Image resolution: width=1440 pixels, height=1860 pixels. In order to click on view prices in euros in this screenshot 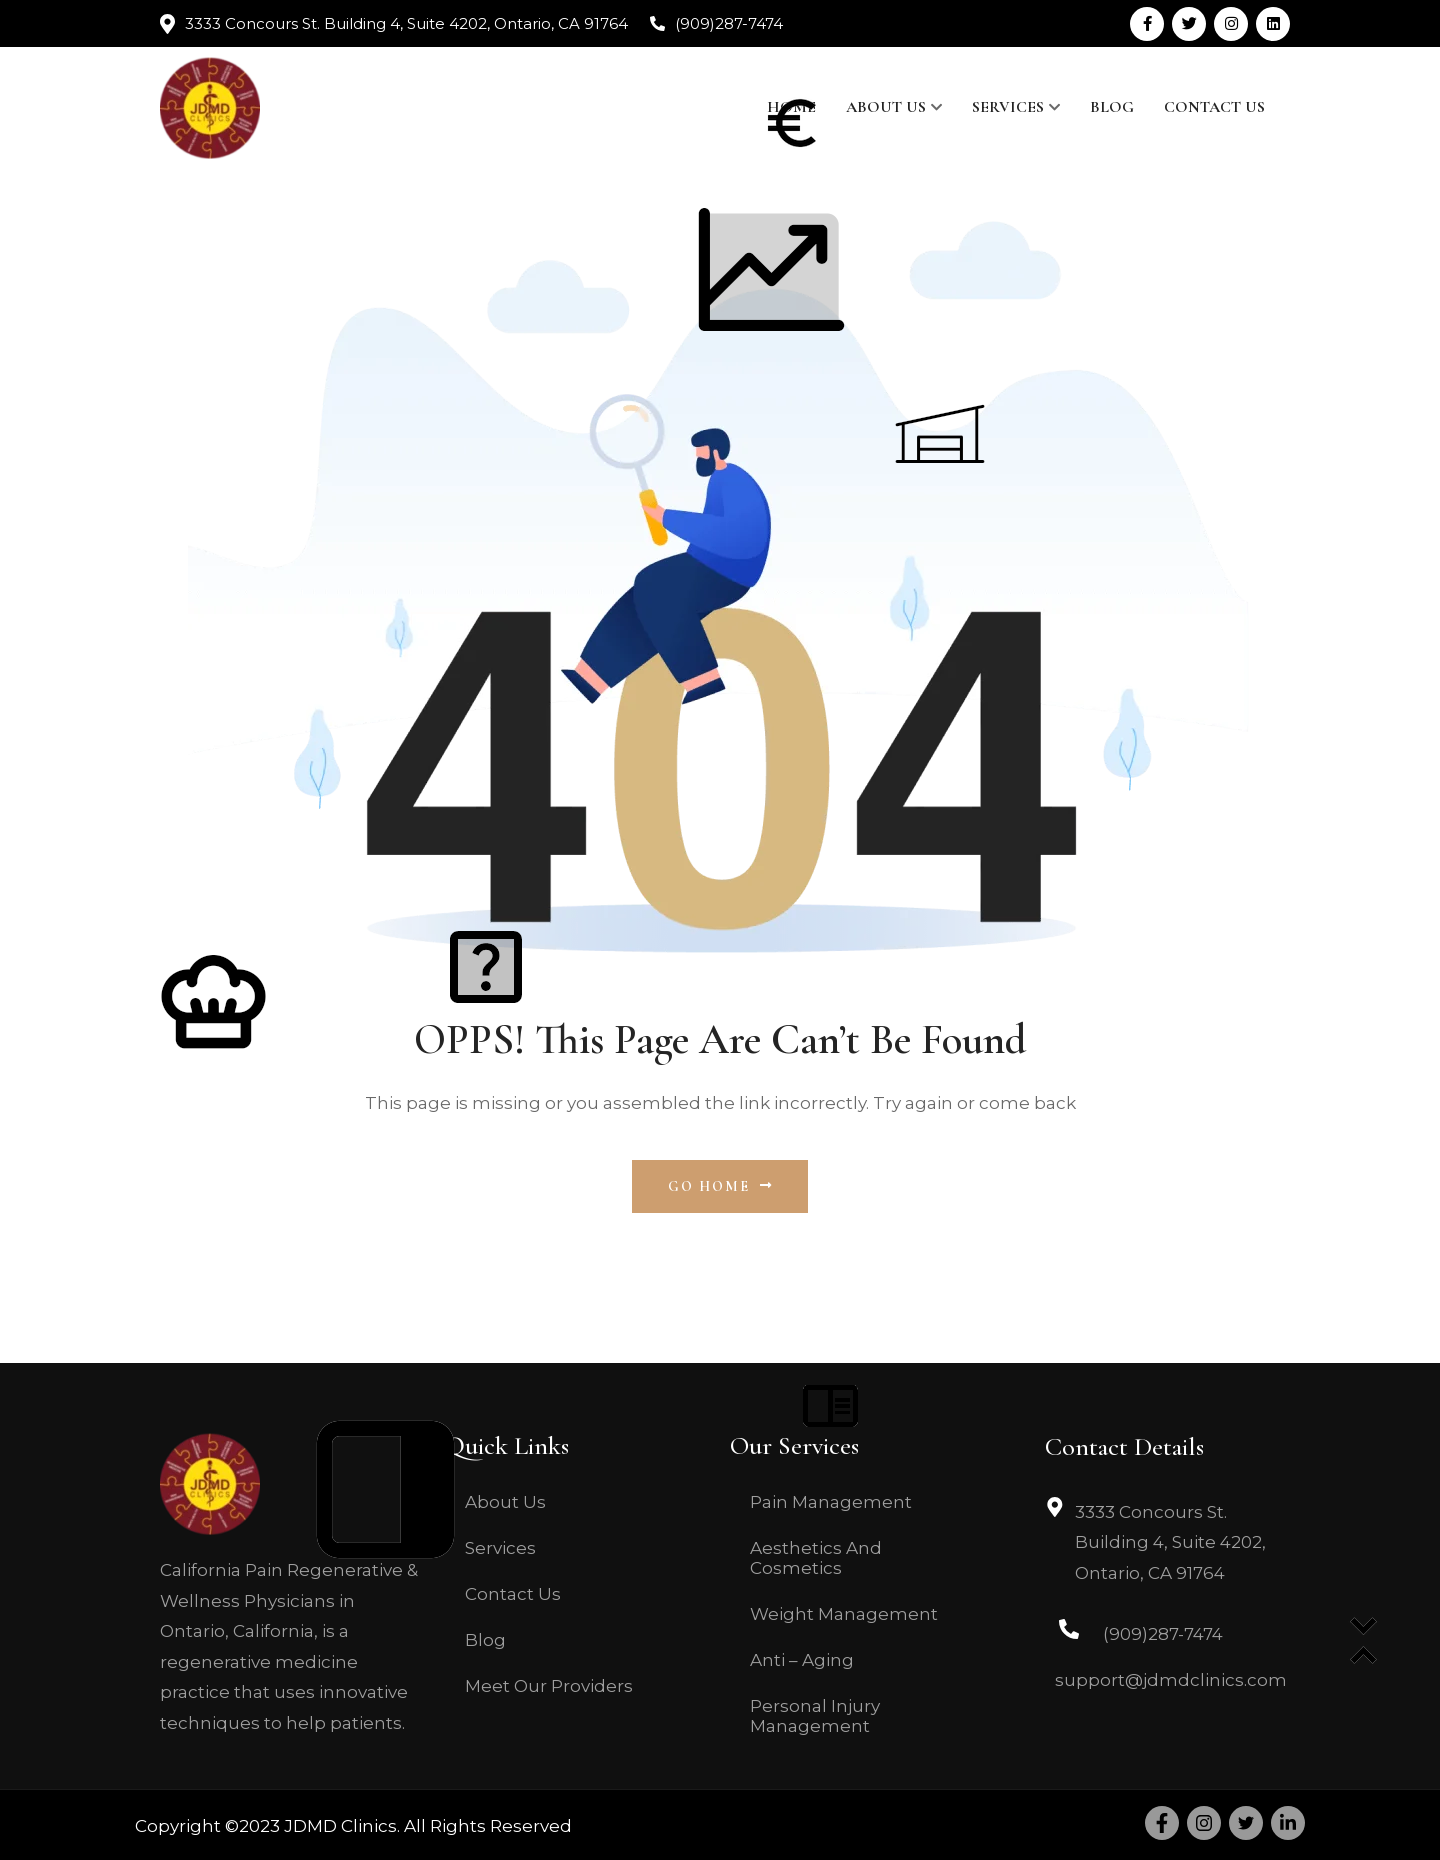, I will do `click(792, 123)`.